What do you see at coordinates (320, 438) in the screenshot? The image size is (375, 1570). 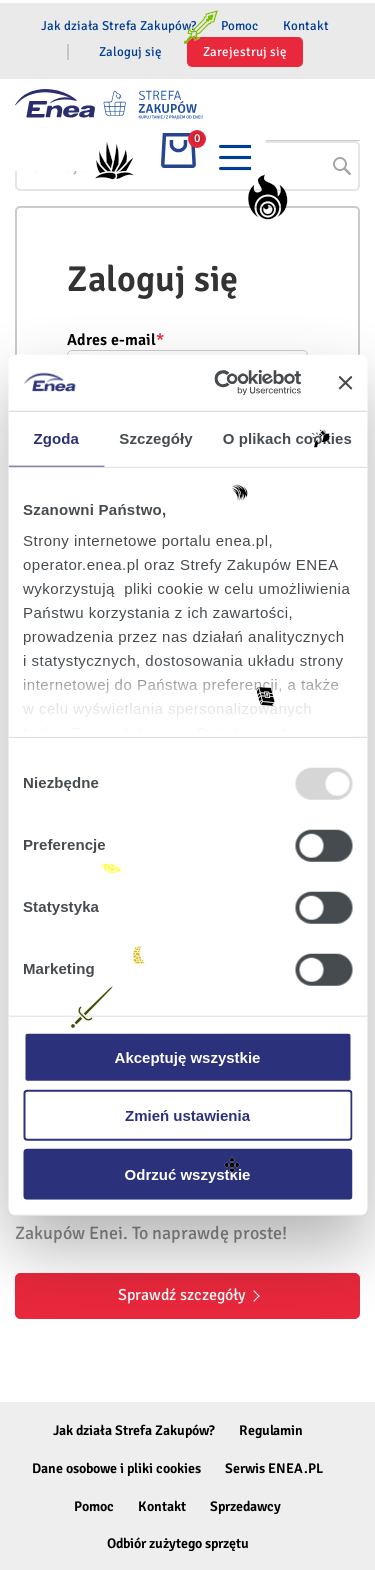 I see `indicates a broken or damaged weapon` at bounding box center [320, 438].